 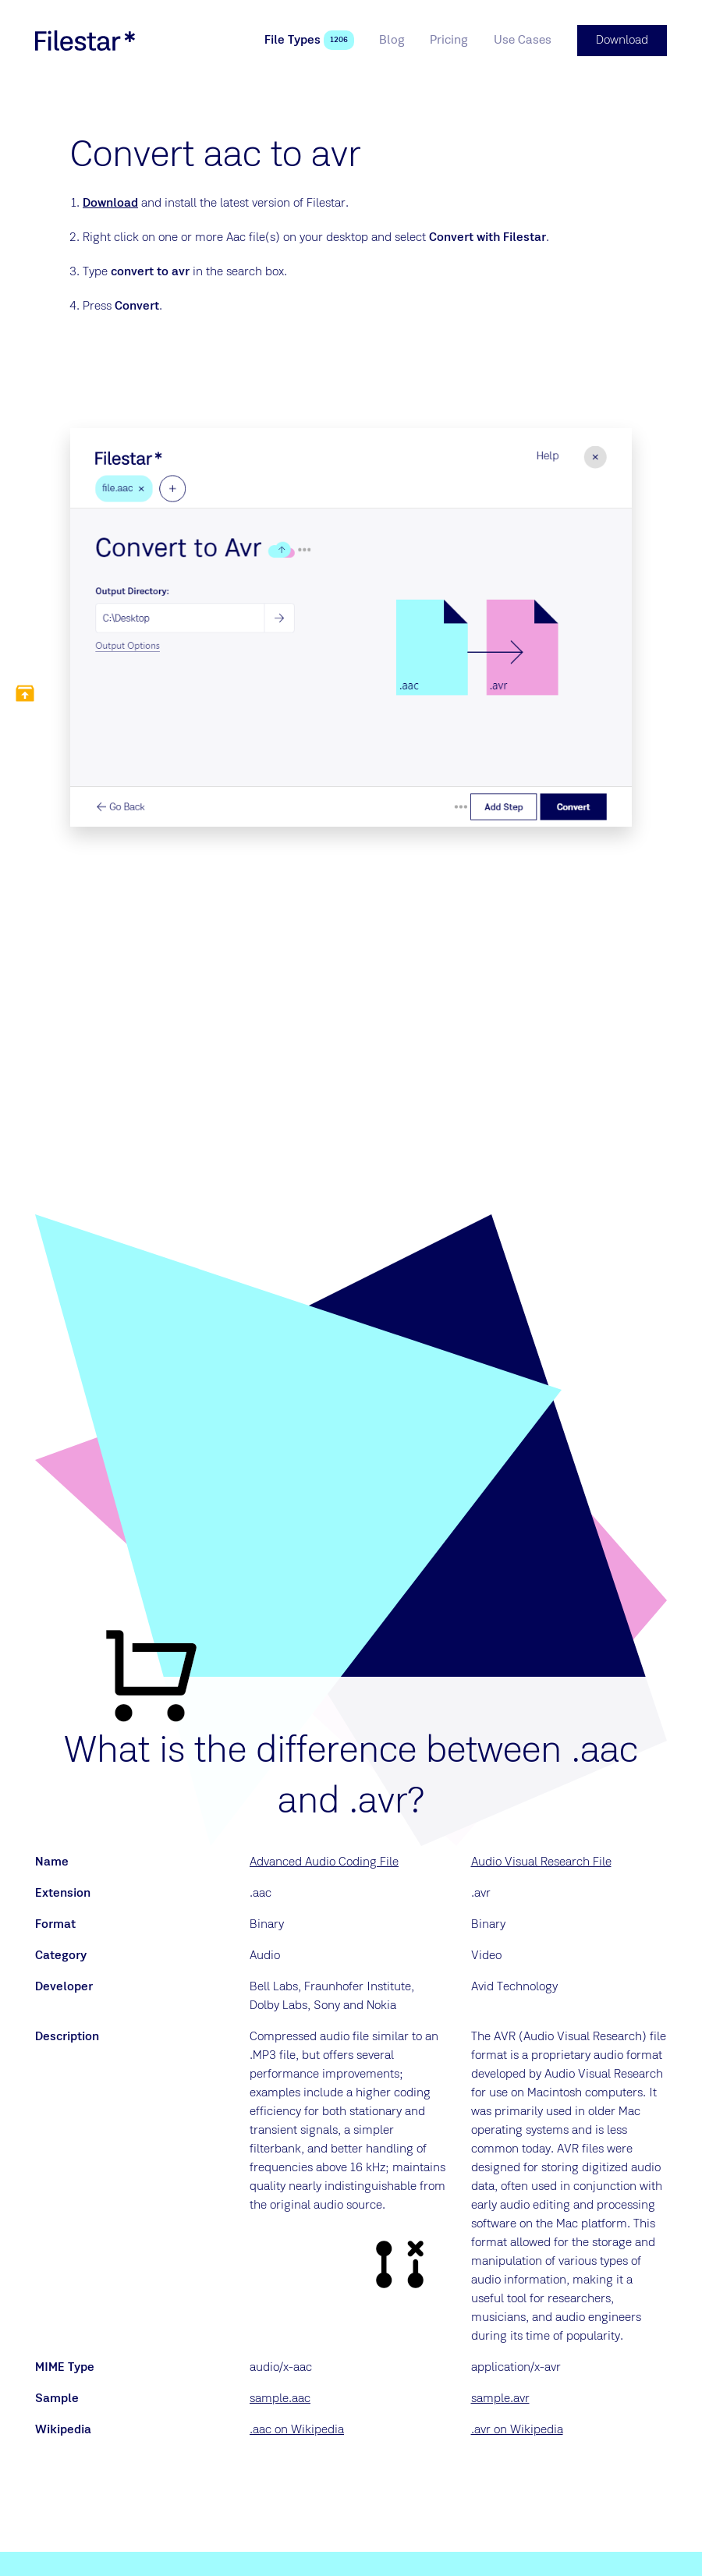 I want to click on view your shopping cart, so click(x=150, y=1674).